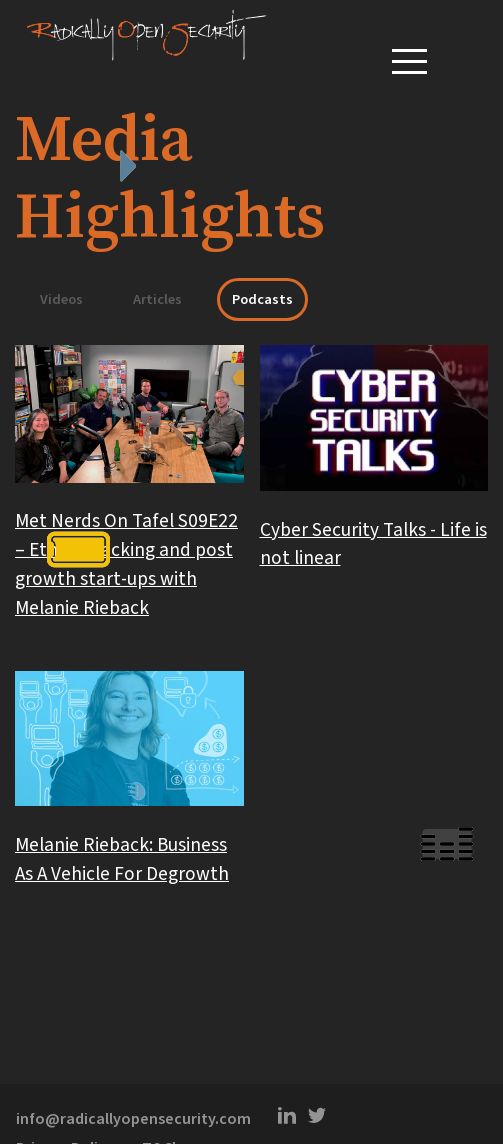 The image size is (503, 1144). What do you see at coordinates (447, 844) in the screenshot?
I see `adjust audio equalizer settings` at bounding box center [447, 844].